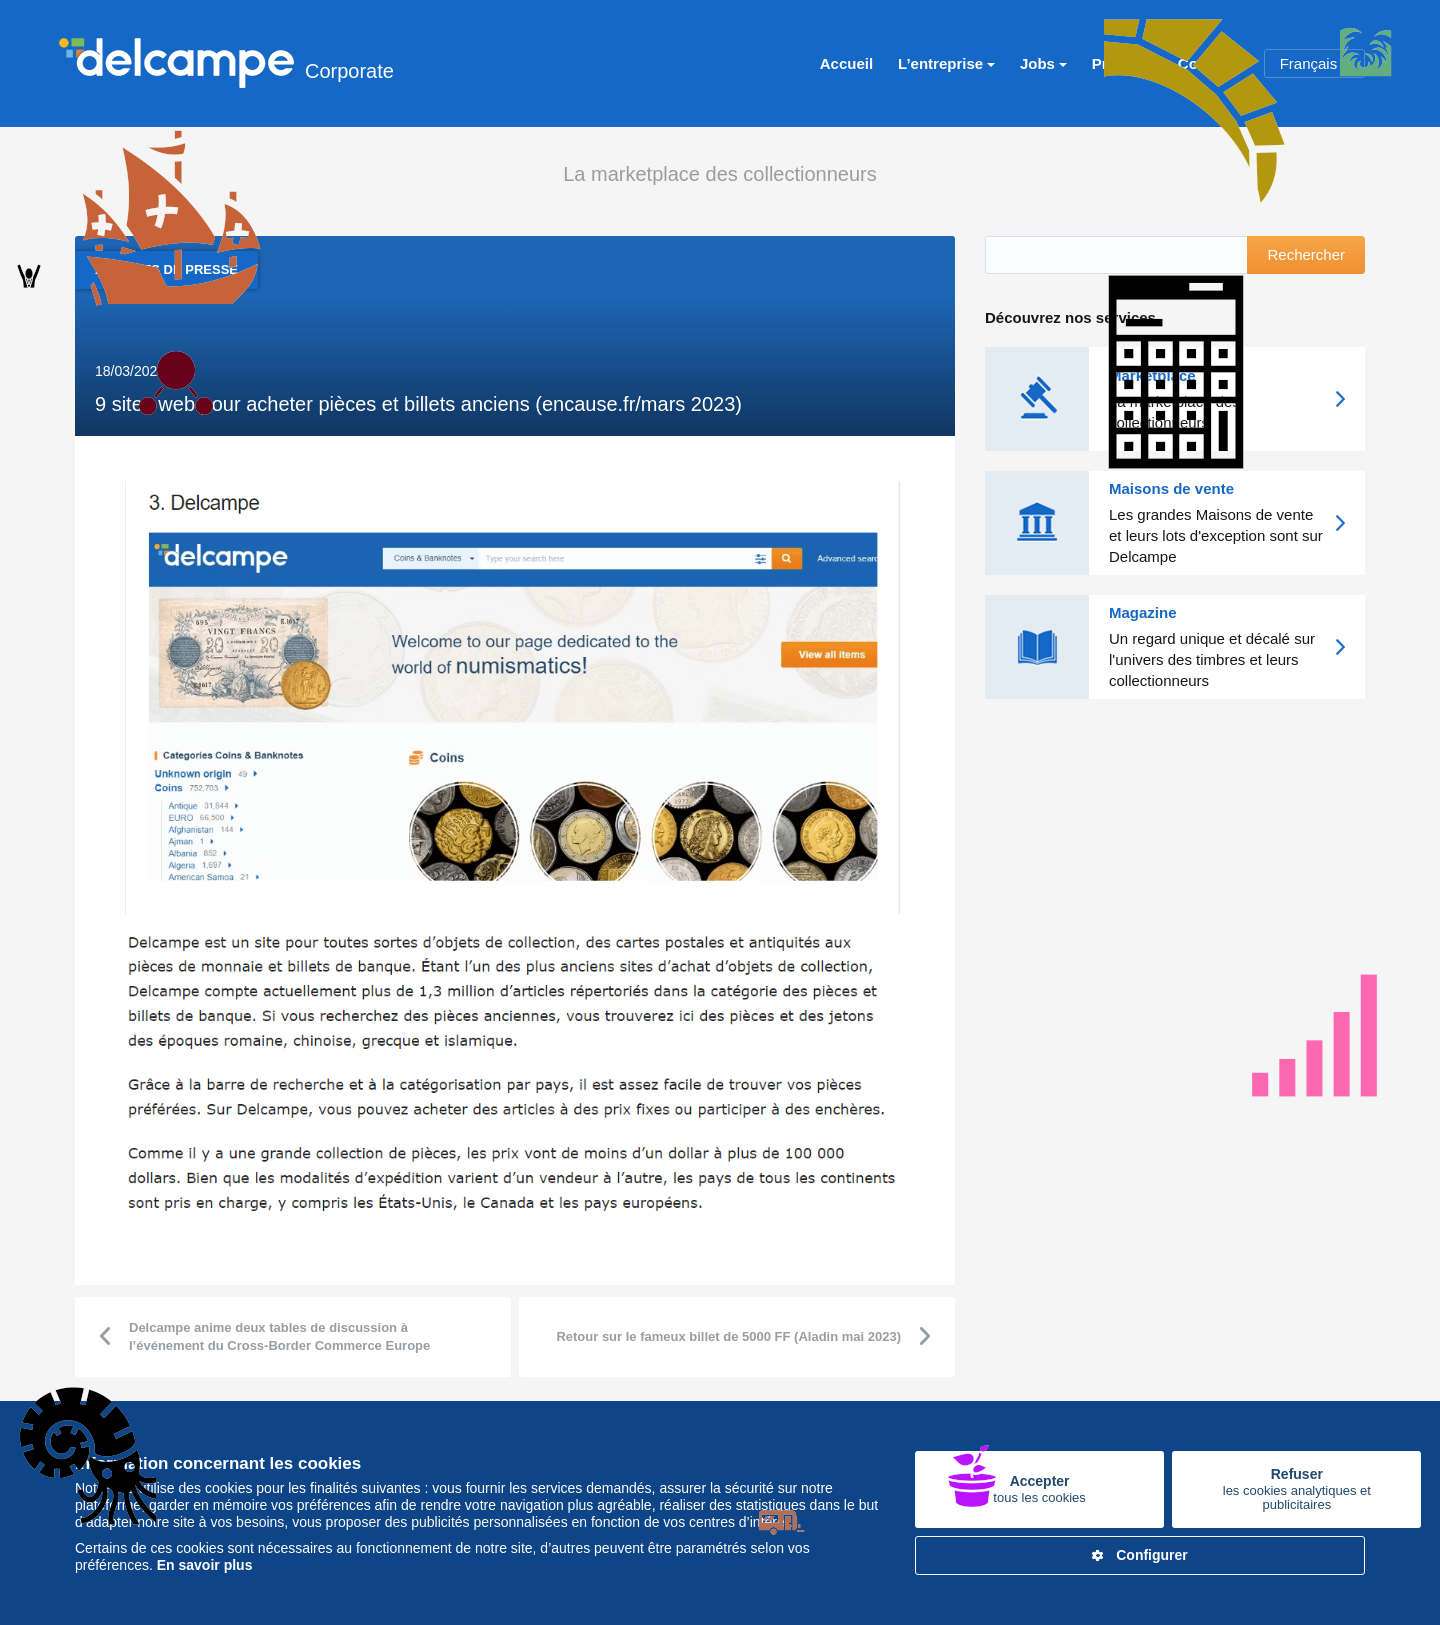 The height and width of the screenshot is (1625, 1440). Describe the element at coordinates (1365, 50) in the screenshot. I see `enter a fire-themed portal or dungeon` at that location.